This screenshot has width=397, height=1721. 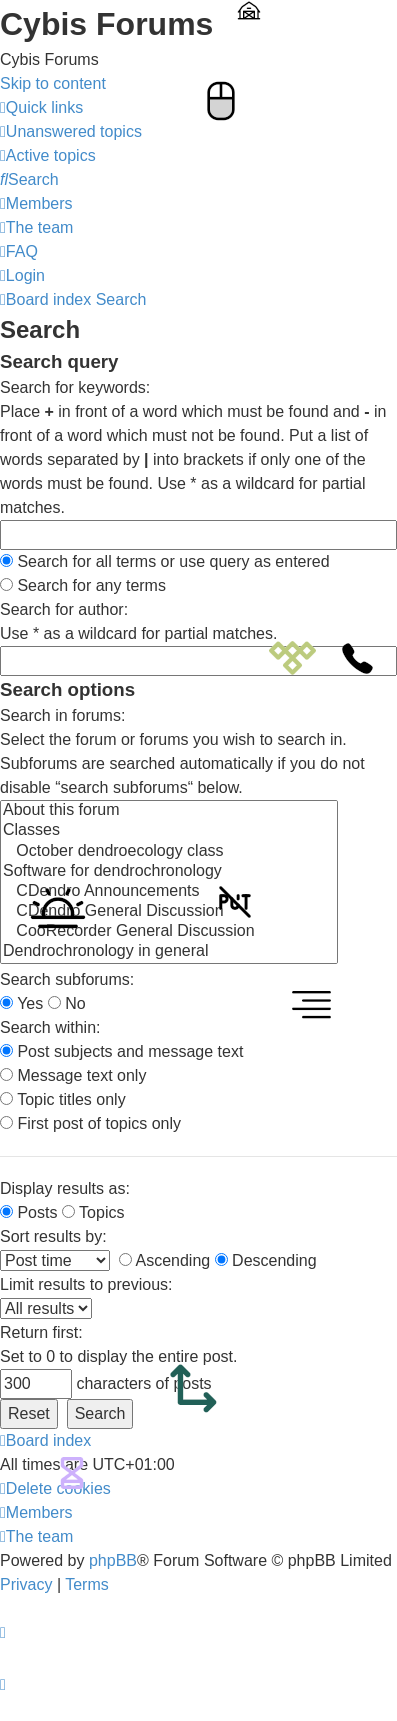 What do you see at coordinates (72, 1473) in the screenshot?
I see `indicates time is running low` at bounding box center [72, 1473].